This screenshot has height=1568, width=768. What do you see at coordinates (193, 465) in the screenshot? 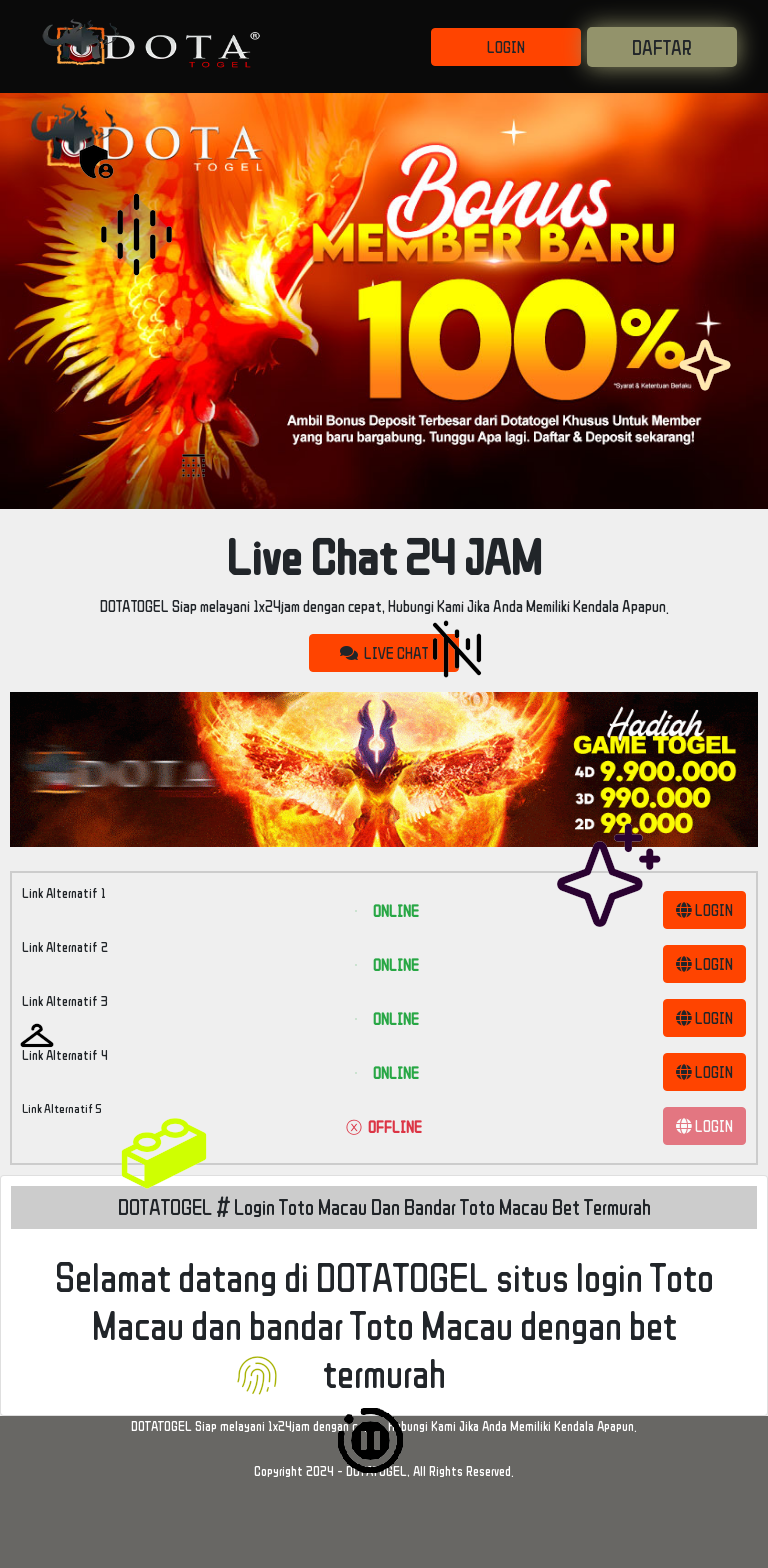
I see `apply border to top edge of selection` at bounding box center [193, 465].